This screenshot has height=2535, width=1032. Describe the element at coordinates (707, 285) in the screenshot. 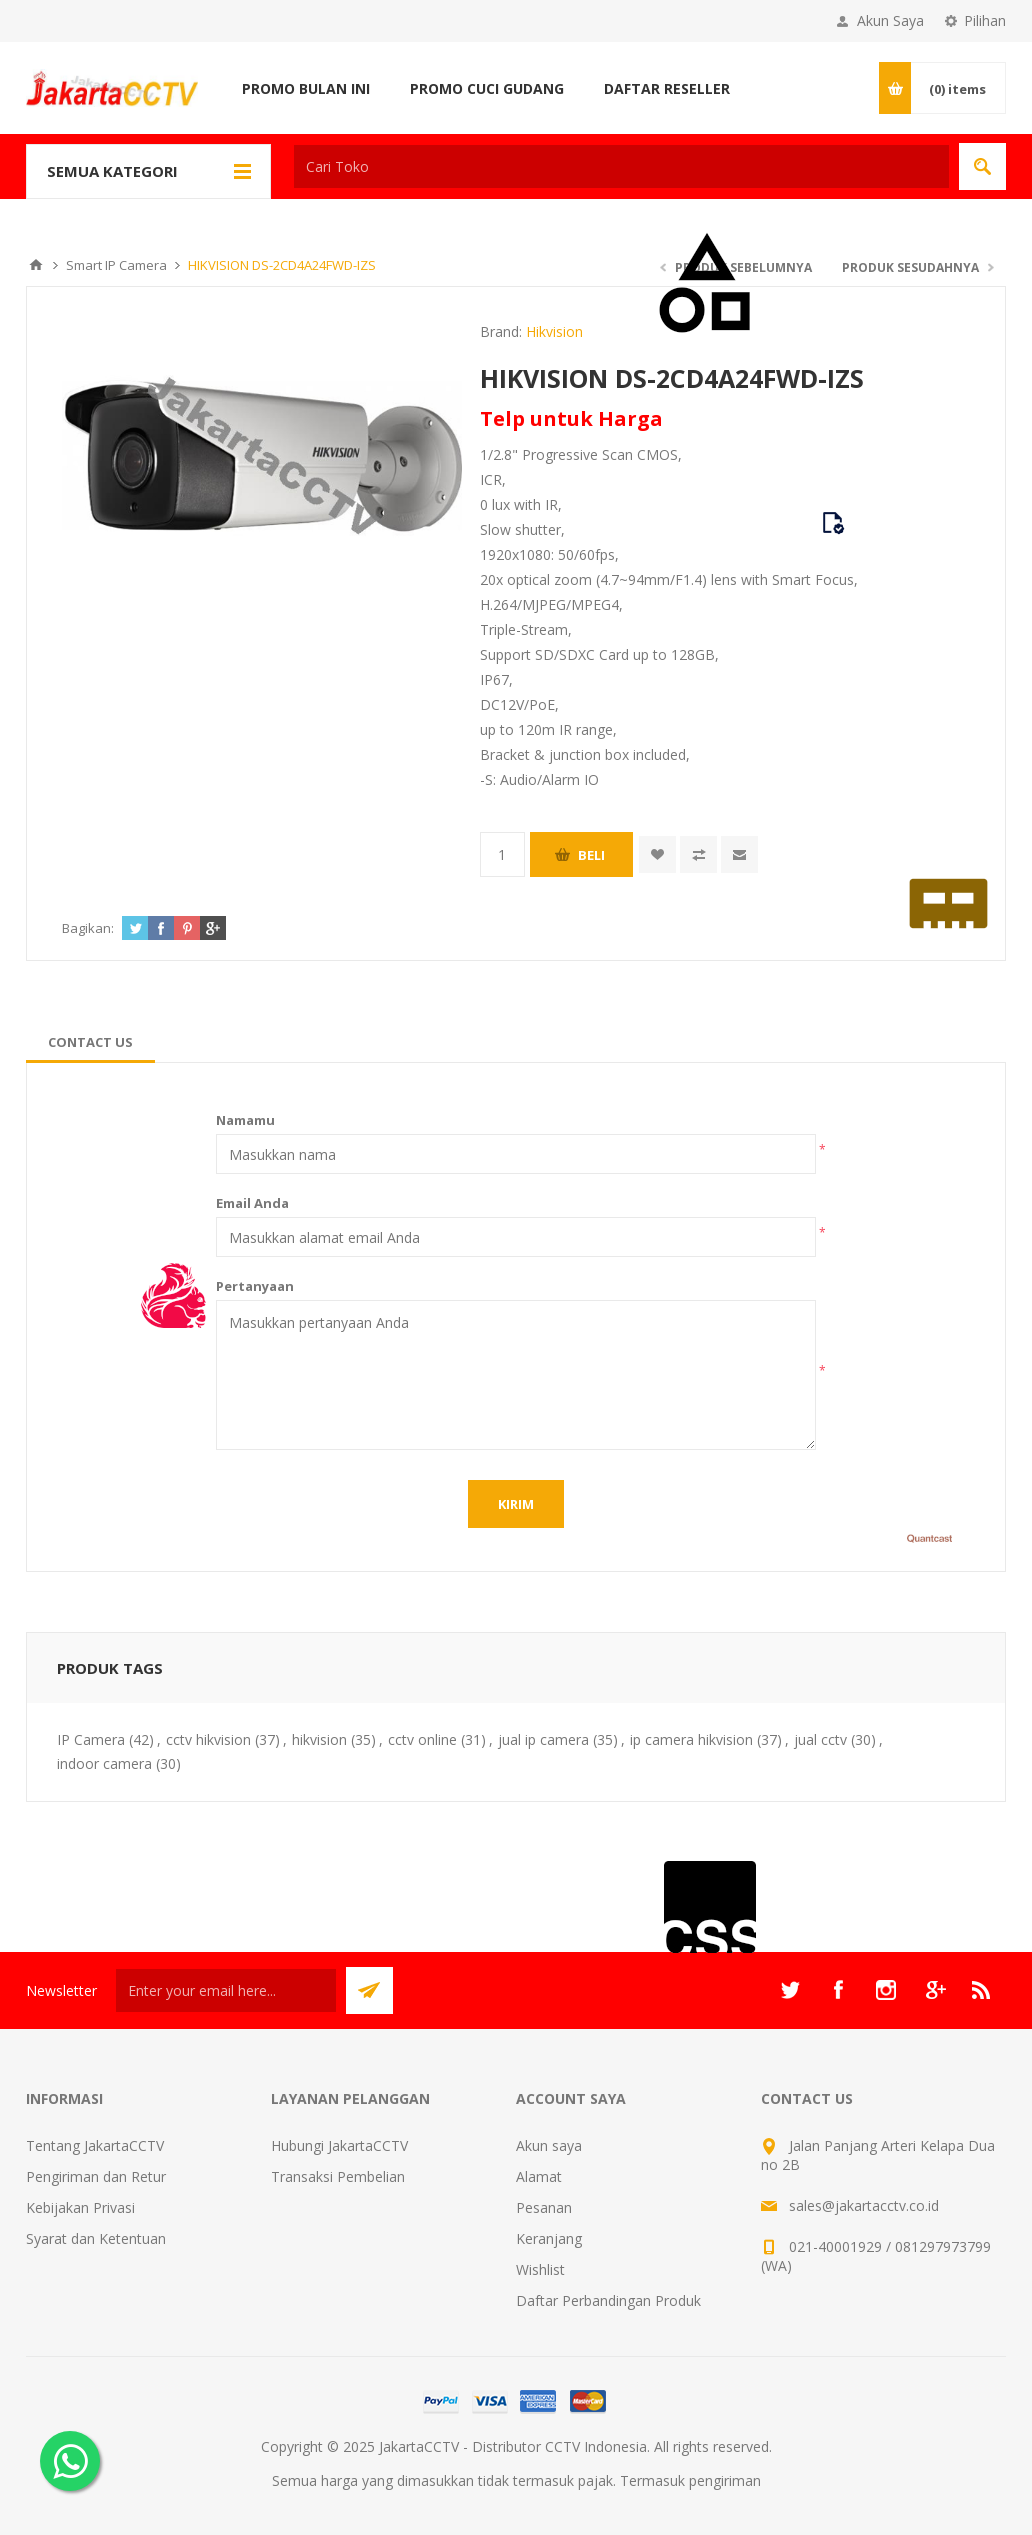

I see `access shape tools and drawing options` at that location.